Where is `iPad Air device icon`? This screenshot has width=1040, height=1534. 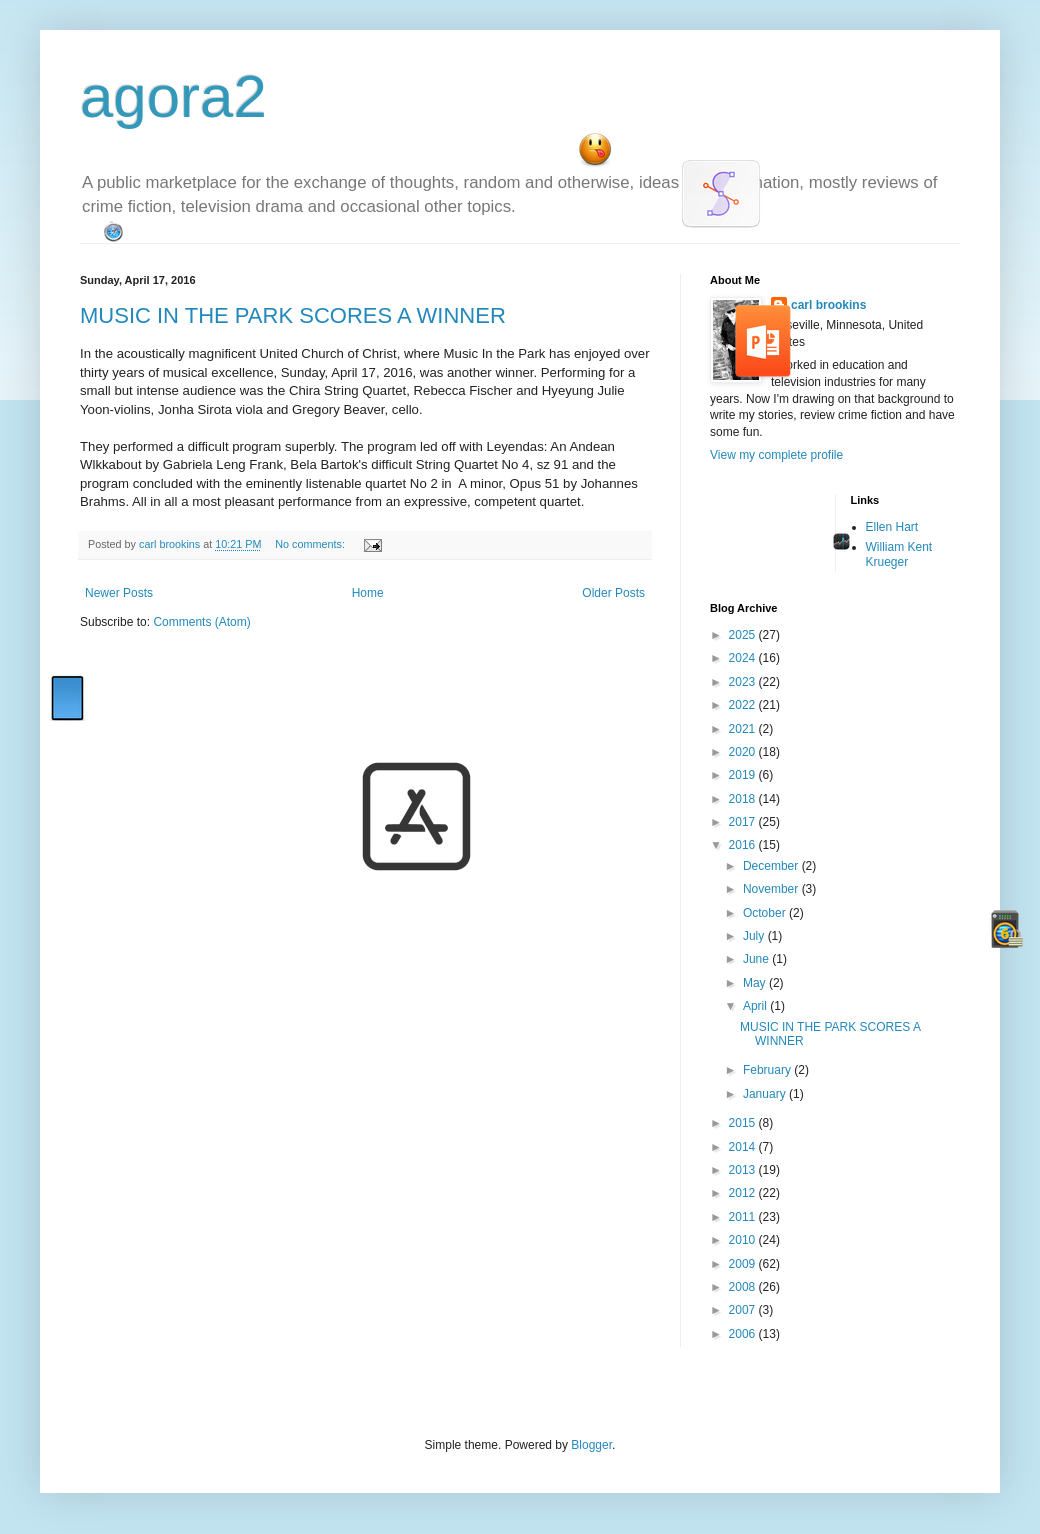 iPad Air device icon is located at coordinates (67, 698).